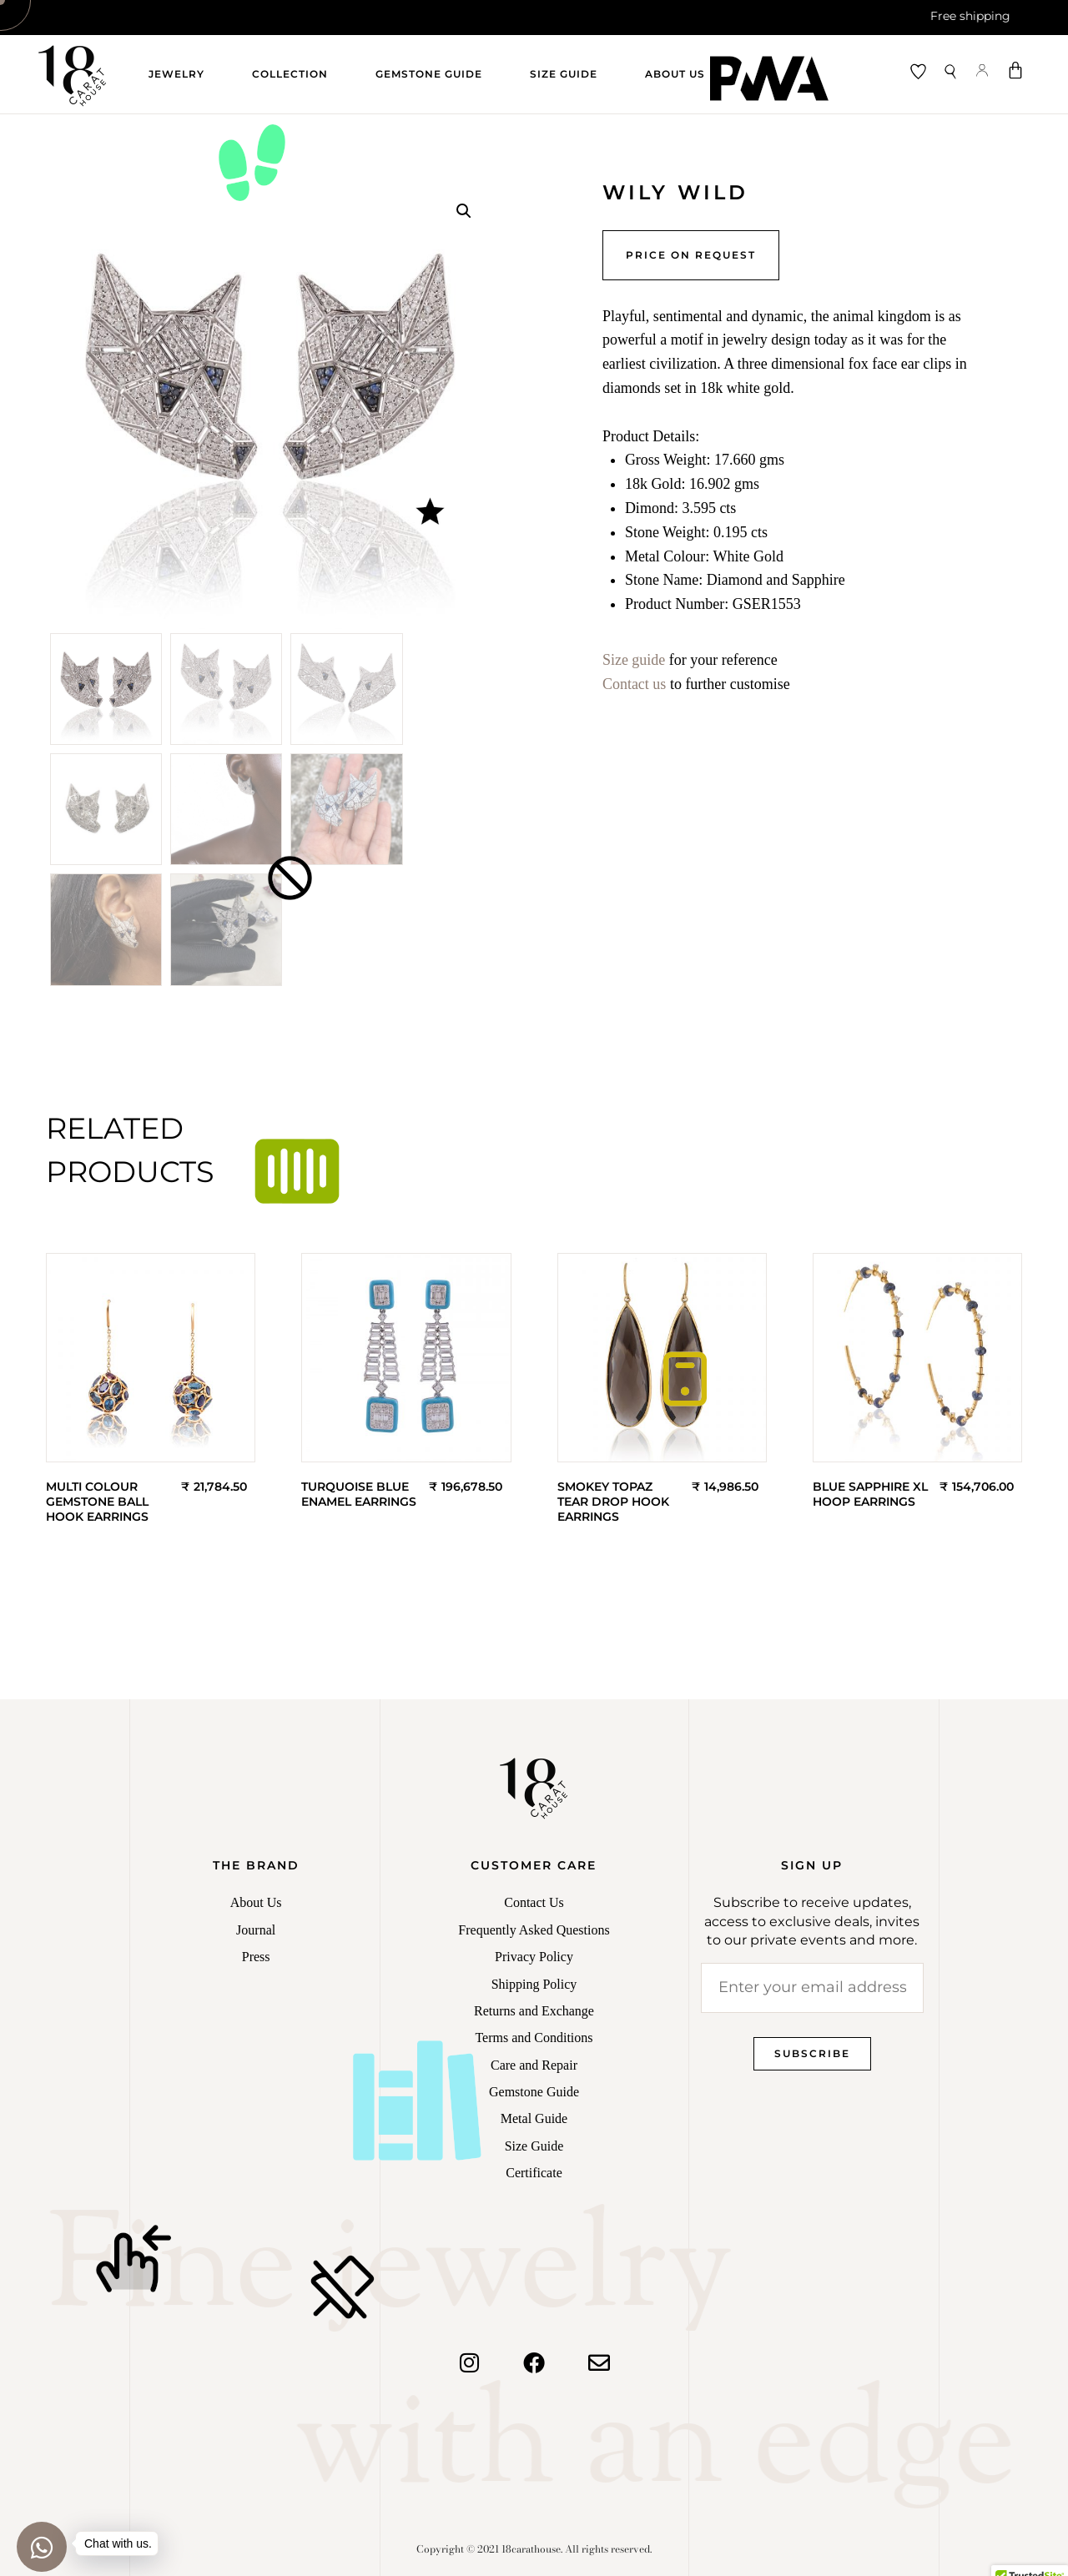 Image resolution: width=1068 pixels, height=2576 pixels. What do you see at coordinates (685, 1379) in the screenshot?
I see `access mobile device settings` at bounding box center [685, 1379].